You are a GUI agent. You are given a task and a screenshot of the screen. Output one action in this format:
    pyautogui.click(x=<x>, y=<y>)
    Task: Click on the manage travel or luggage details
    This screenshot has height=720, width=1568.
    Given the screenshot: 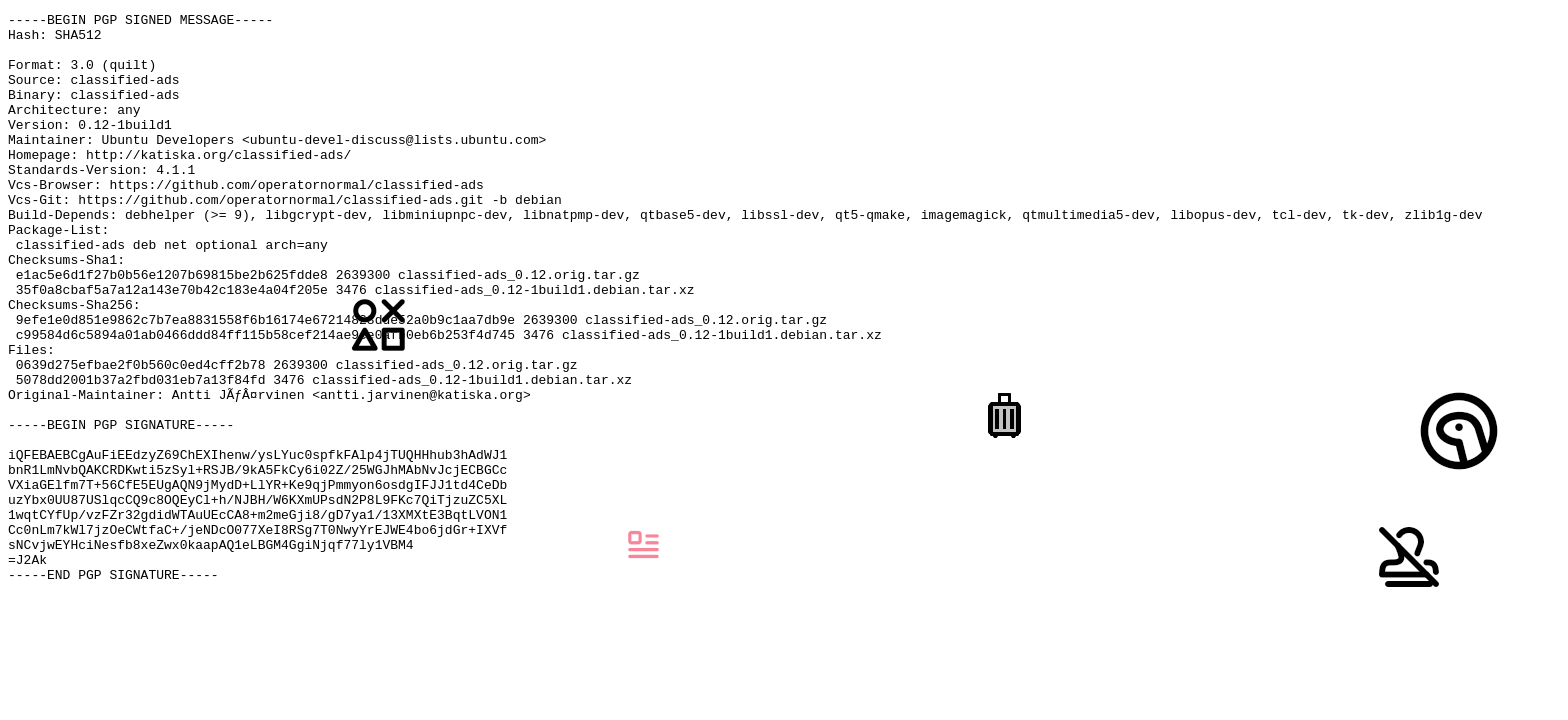 What is the action you would take?
    pyautogui.click(x=1004, y=415)
    